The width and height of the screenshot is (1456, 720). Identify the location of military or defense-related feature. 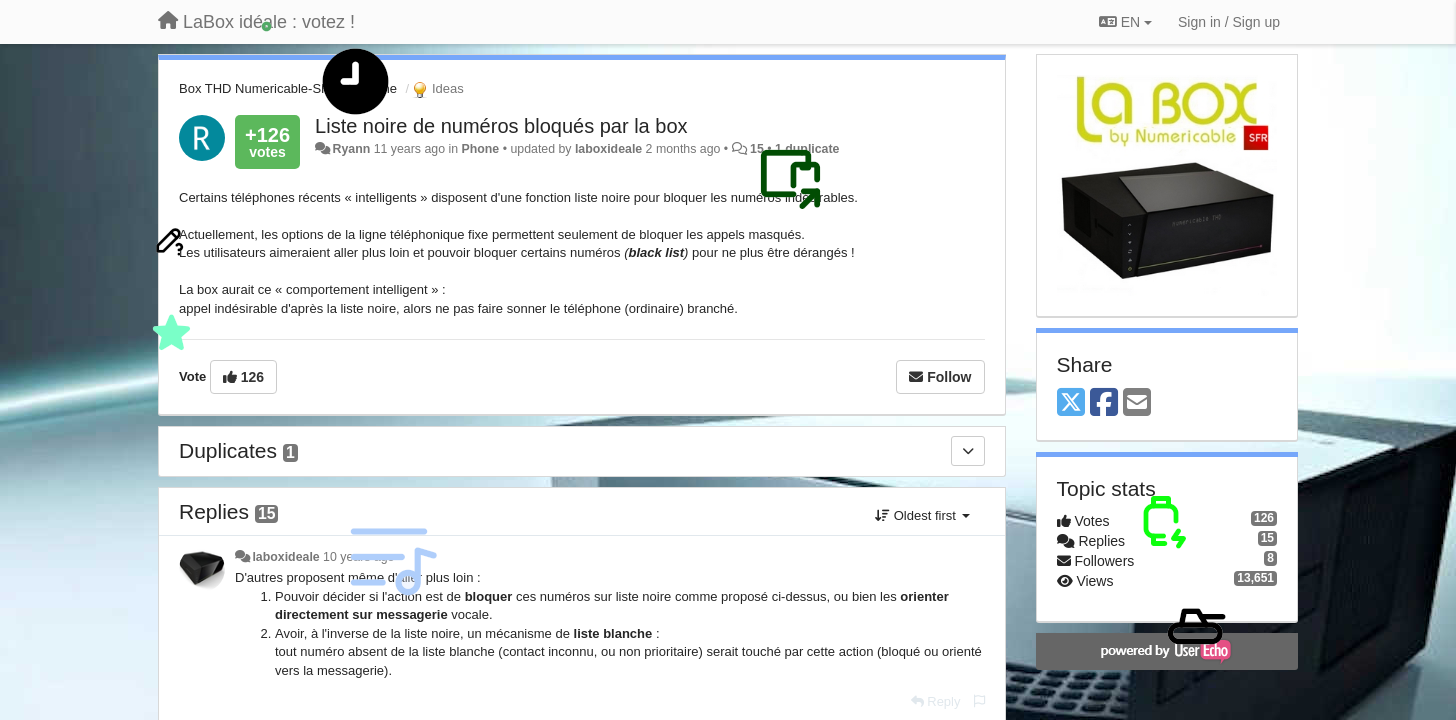
(1198, 625).